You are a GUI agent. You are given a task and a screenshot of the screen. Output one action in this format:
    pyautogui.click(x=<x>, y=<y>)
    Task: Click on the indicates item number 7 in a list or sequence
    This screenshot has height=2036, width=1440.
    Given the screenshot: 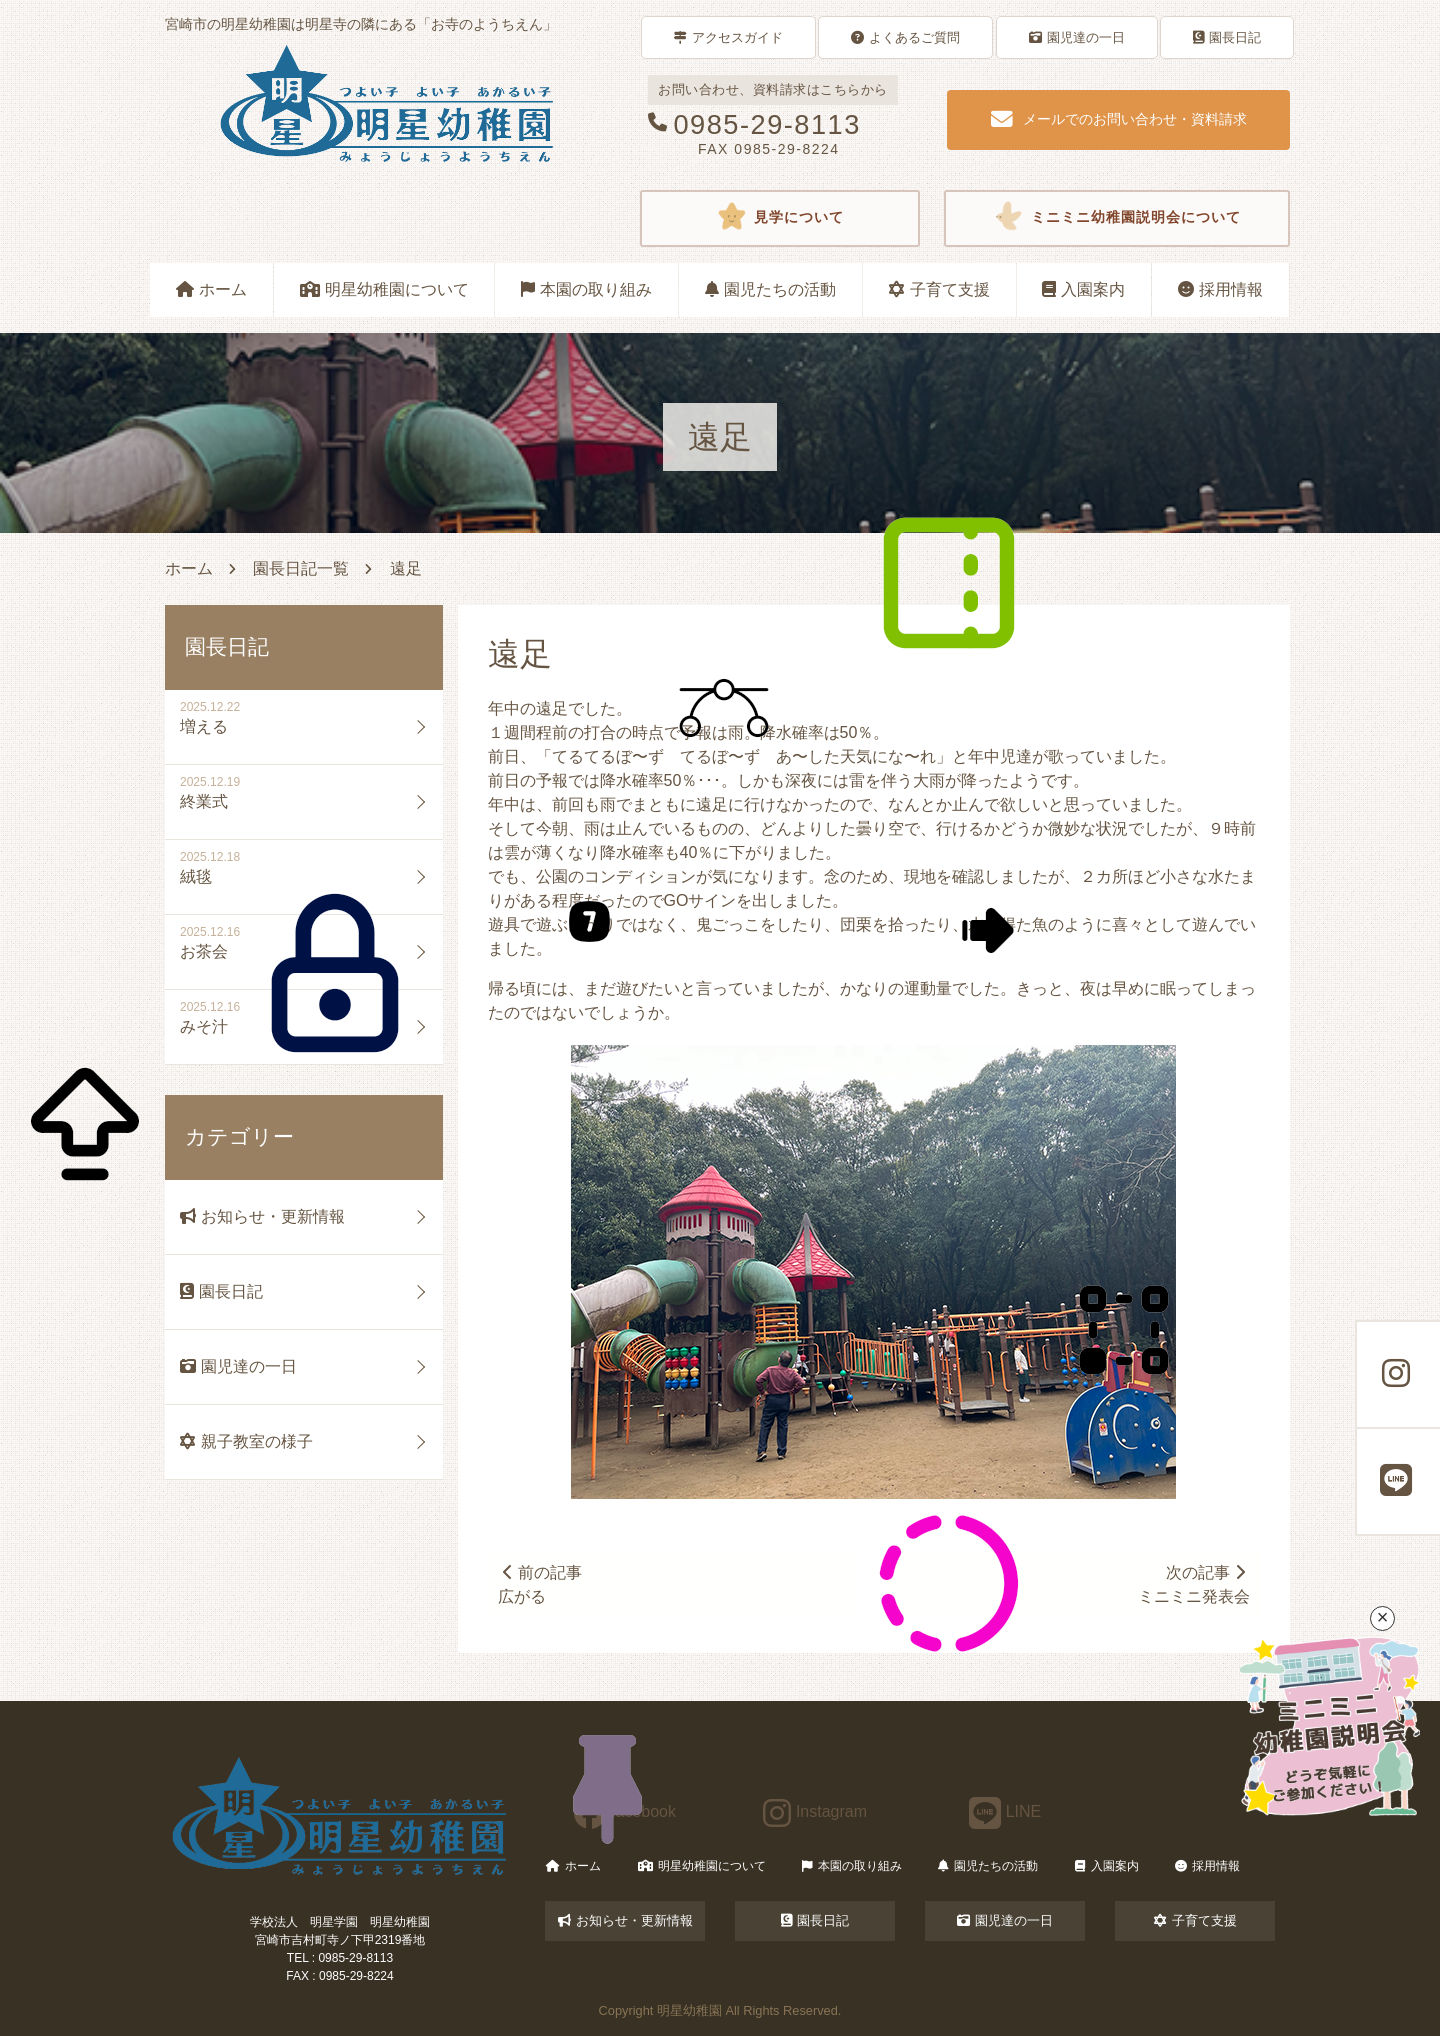 What is the action you would take?
    pyautogui.click(x=589, y=921)
    